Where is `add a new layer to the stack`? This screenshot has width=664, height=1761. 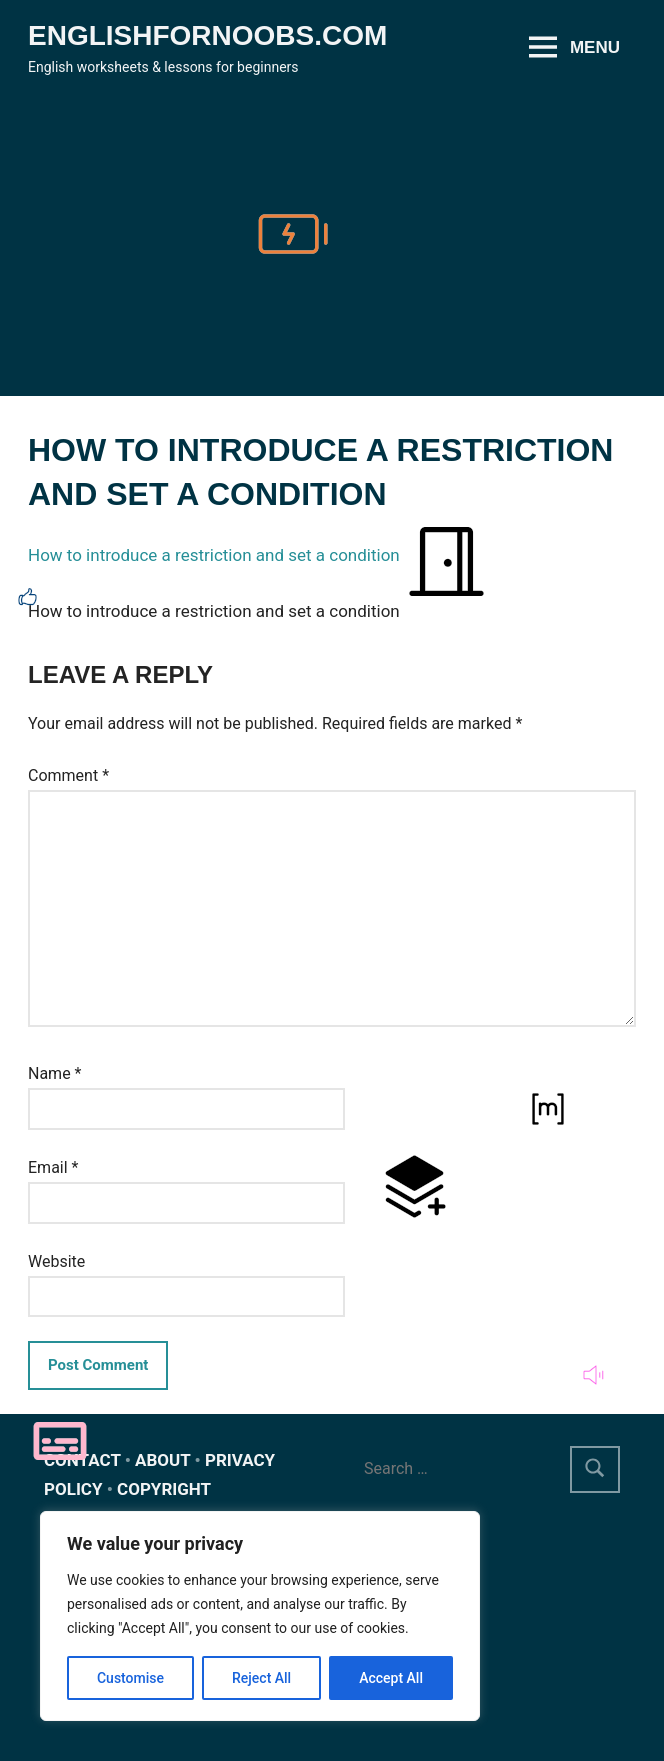
add a new layer to the stack is located at coordinates (414, 1186).